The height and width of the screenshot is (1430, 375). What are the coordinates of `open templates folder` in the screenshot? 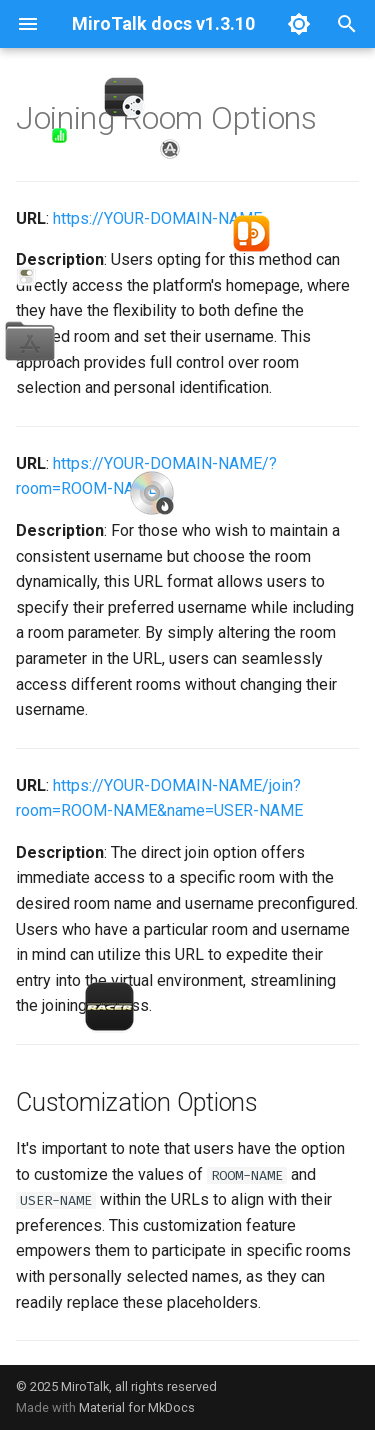 It's located at (30, 341).